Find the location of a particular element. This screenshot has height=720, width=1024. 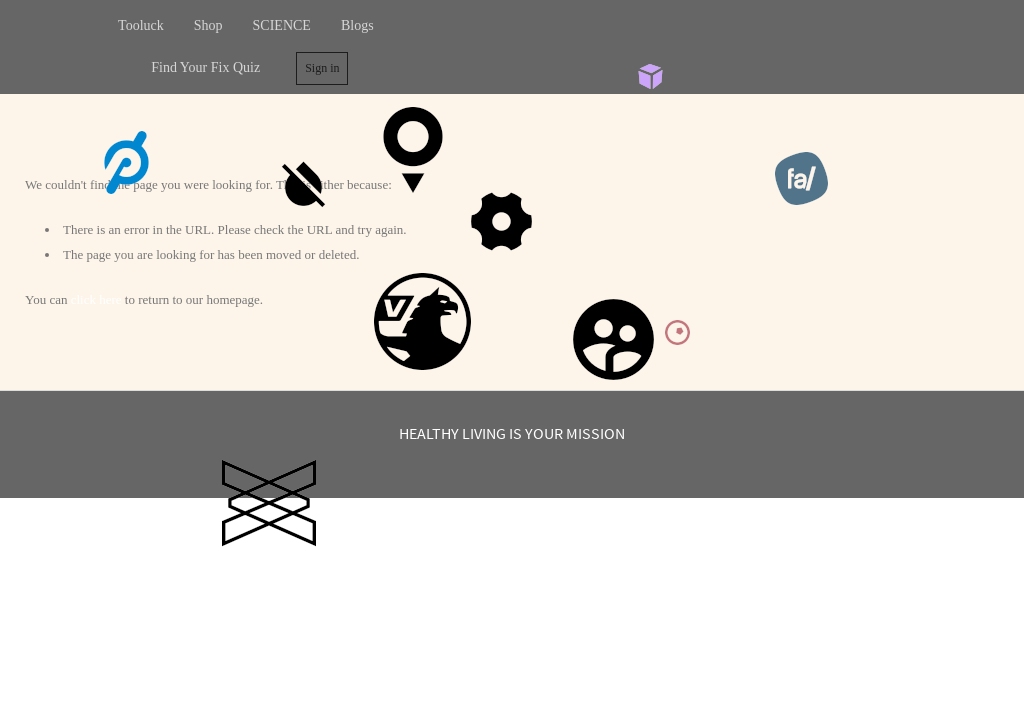

posit brand logo is located at coordinates (269, 503).